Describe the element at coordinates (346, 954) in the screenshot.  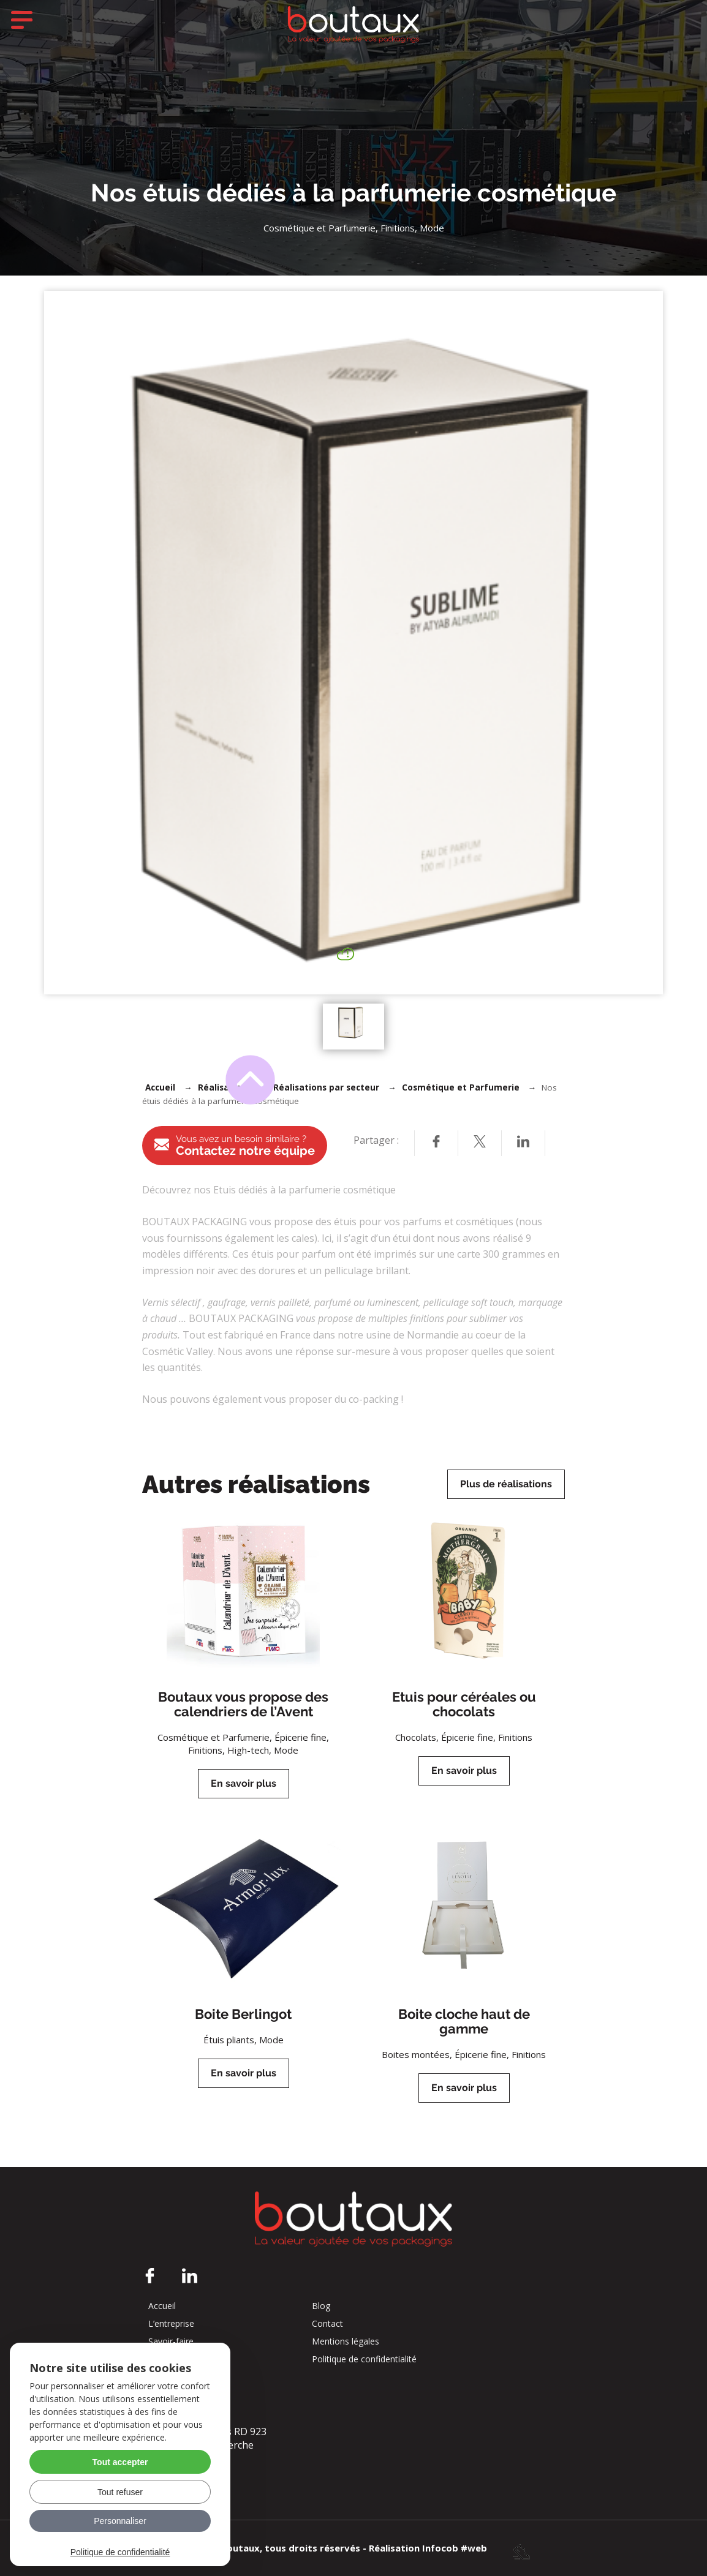
I see `cloud storage warning or sync issue` at that location.